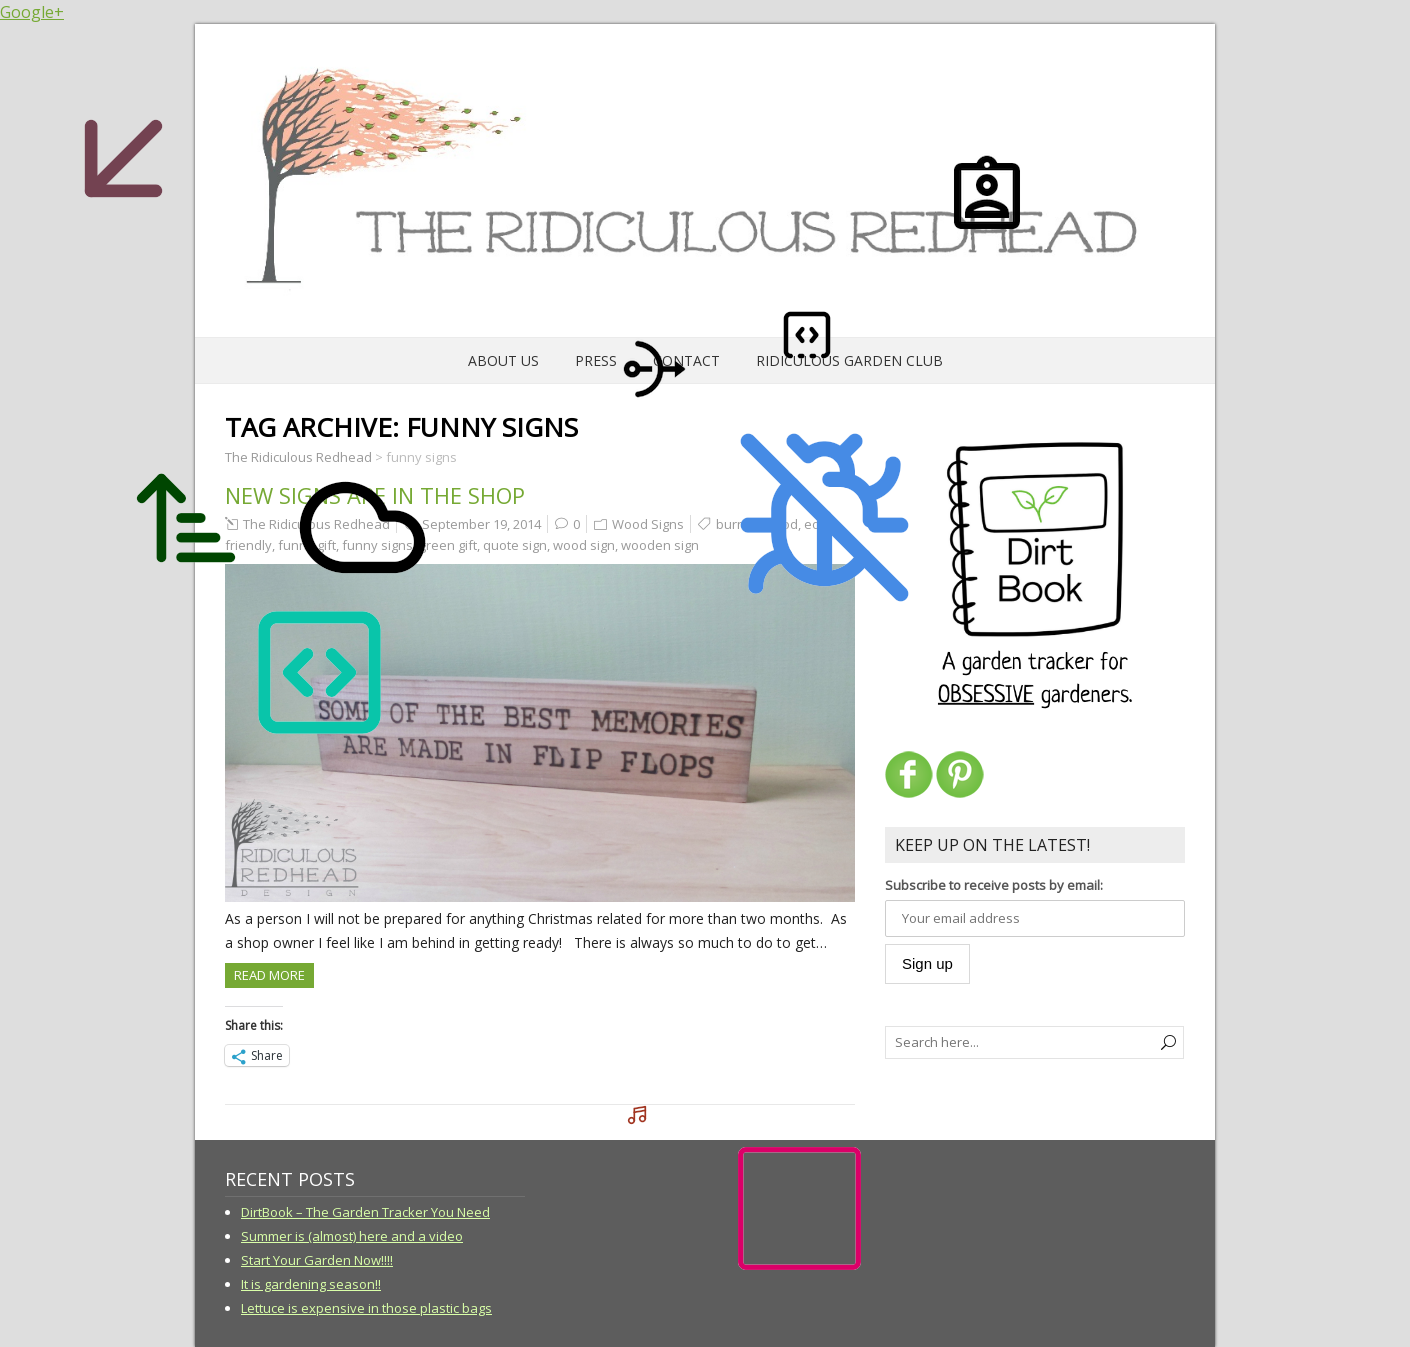 The height and width of the screenshot is (1347, 1410). Describe the element at coordinates (655, 369) in the screenshot. I see `network address translation settings` at that location.